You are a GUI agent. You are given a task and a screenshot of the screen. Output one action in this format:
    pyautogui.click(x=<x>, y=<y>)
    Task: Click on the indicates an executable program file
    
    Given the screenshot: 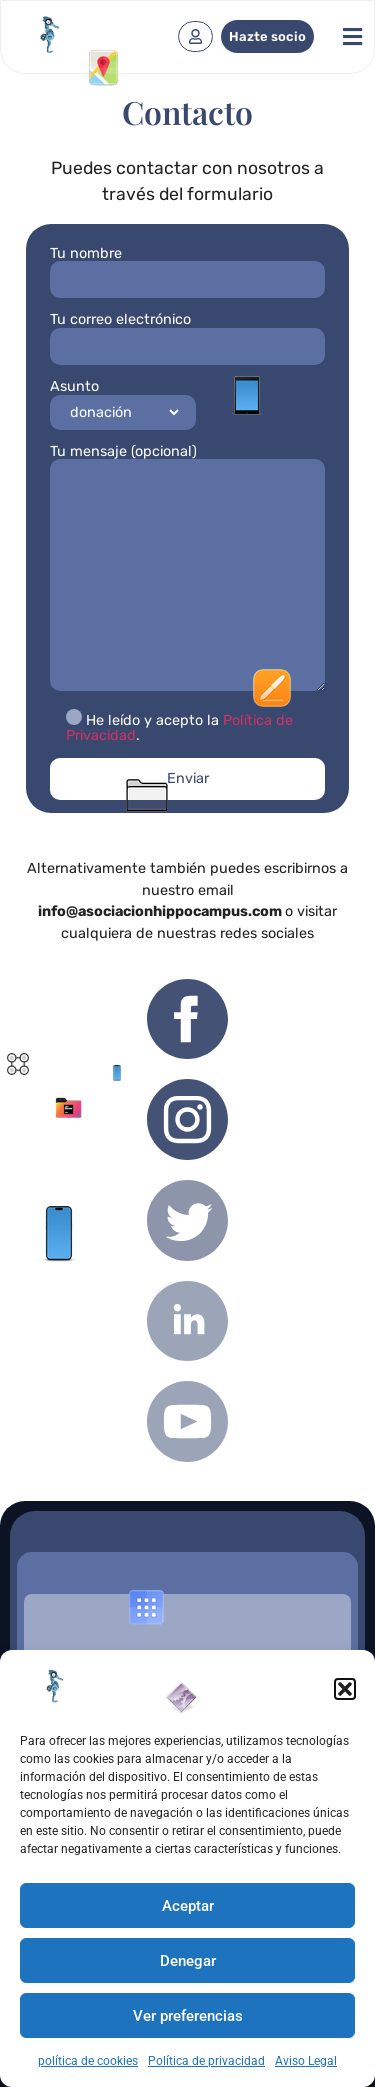 What is the action you would take?
    pyautogui.click(x=182, y=1698)
    